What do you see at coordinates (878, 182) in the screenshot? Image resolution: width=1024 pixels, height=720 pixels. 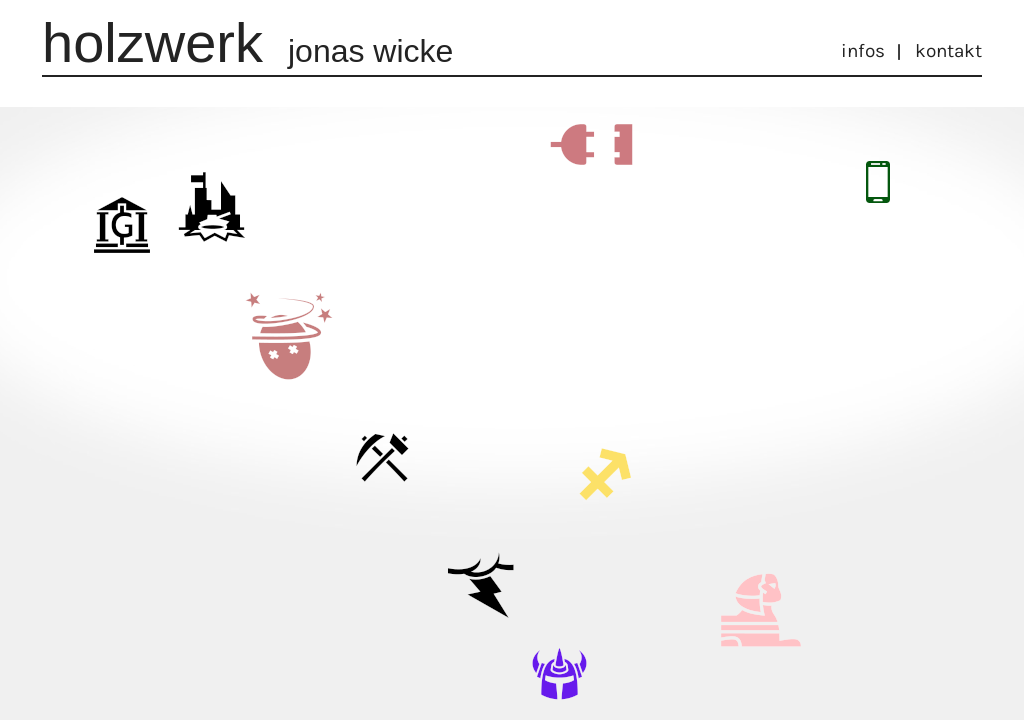 I see `indicates mobile device or smartphone compatibility` at bounding box center [878, 182].